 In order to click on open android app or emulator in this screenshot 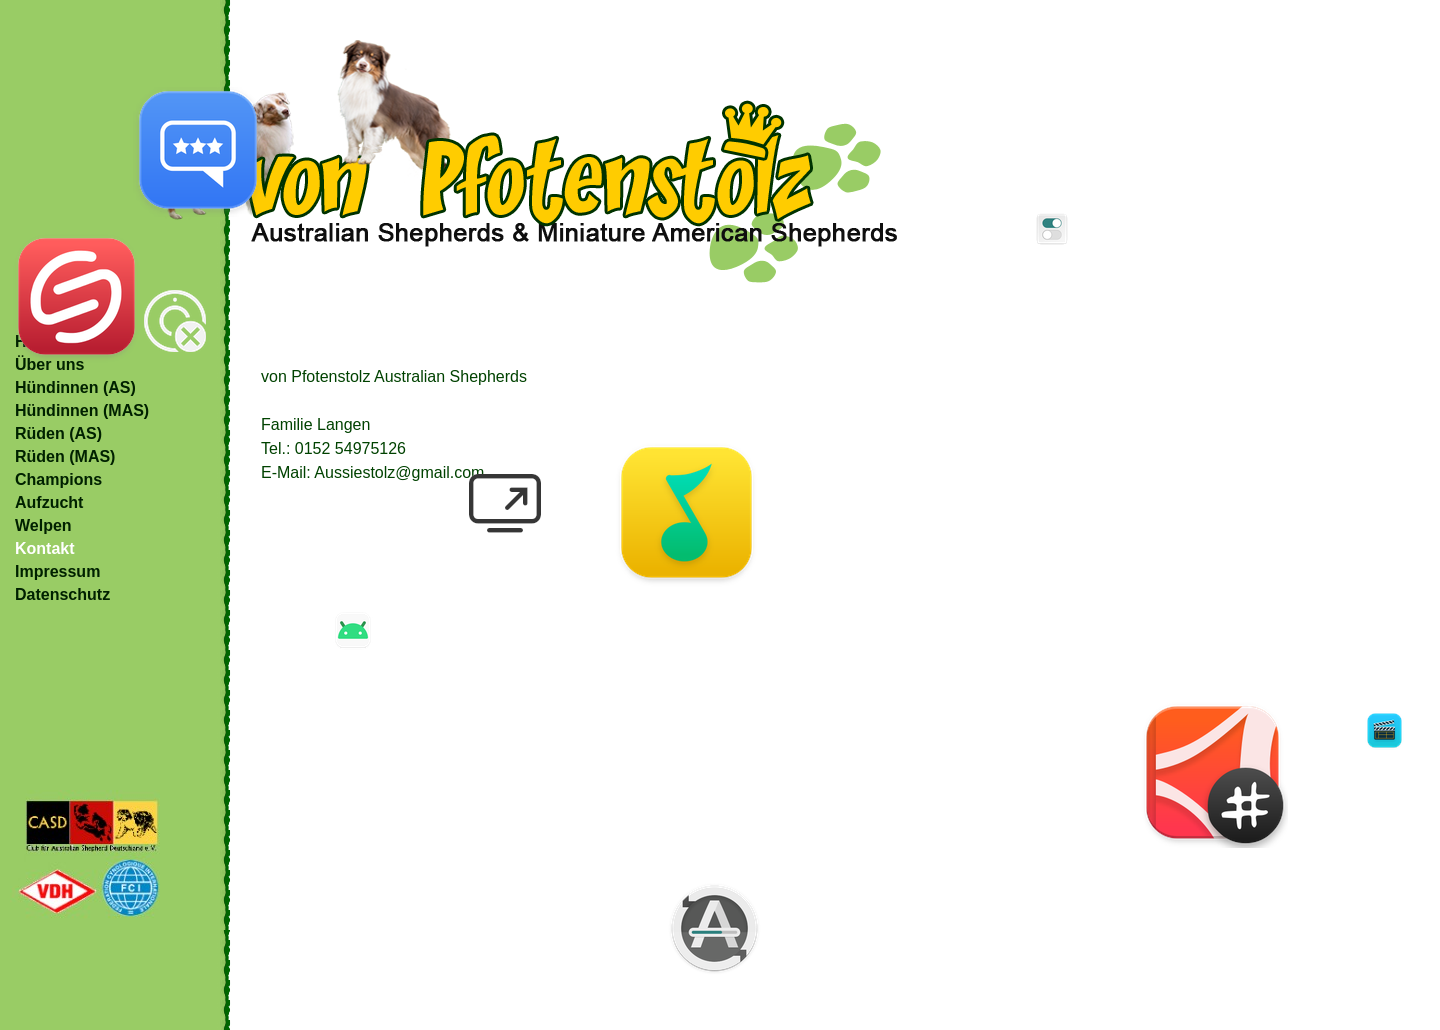, I will do `click(353, 630)`.